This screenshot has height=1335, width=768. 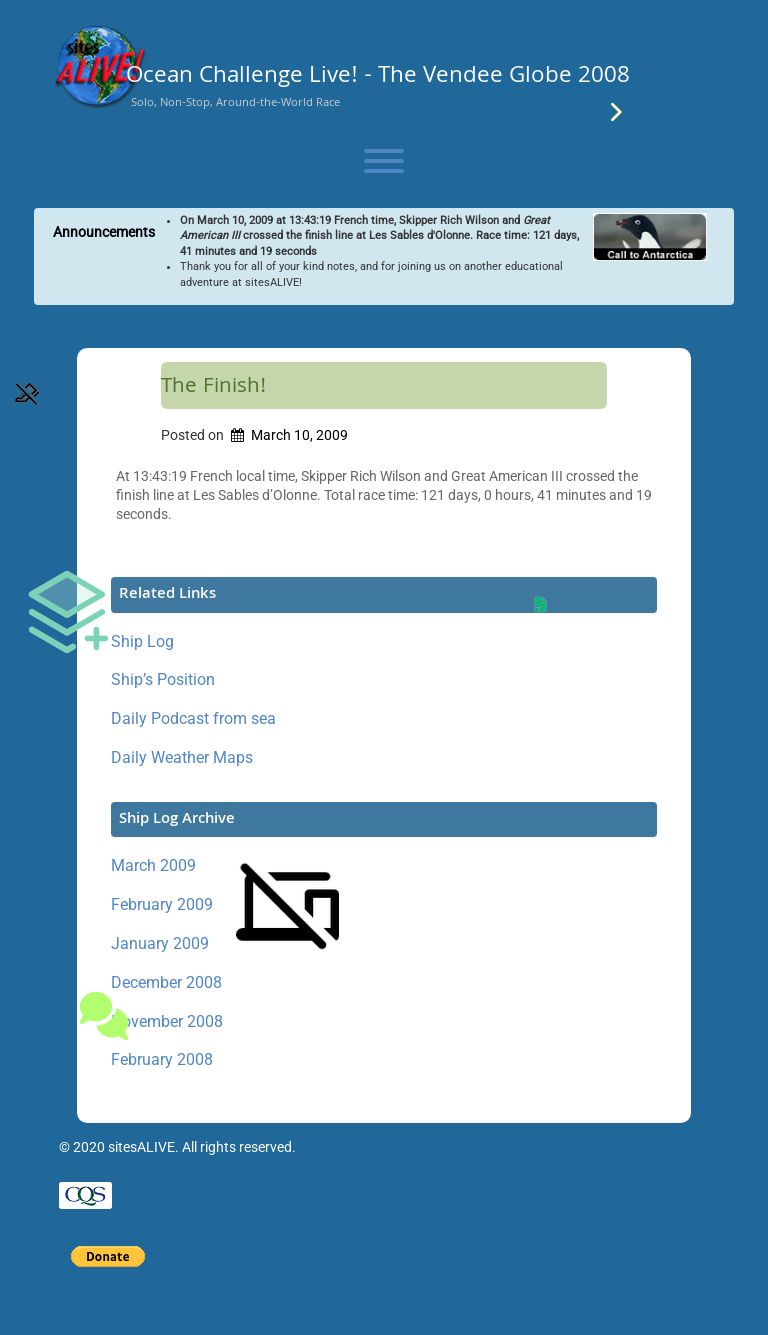 What do you see at coordinates (67, 612) in the screenshot?
I see `add a new layer to the stack` at bounding box center [67, 612].